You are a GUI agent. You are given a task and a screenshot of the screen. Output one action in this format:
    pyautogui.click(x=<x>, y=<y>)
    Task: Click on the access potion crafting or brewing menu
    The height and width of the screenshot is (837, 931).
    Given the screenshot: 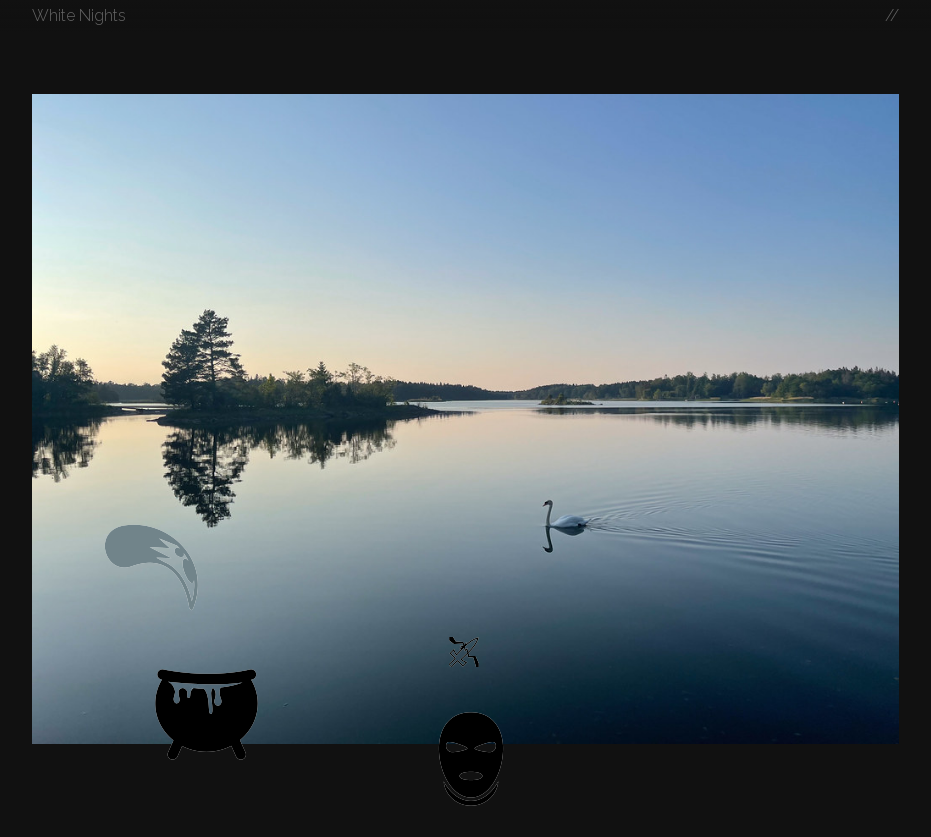 What is the action you would take?
    pyautogui.click(x=206, y=714)
    